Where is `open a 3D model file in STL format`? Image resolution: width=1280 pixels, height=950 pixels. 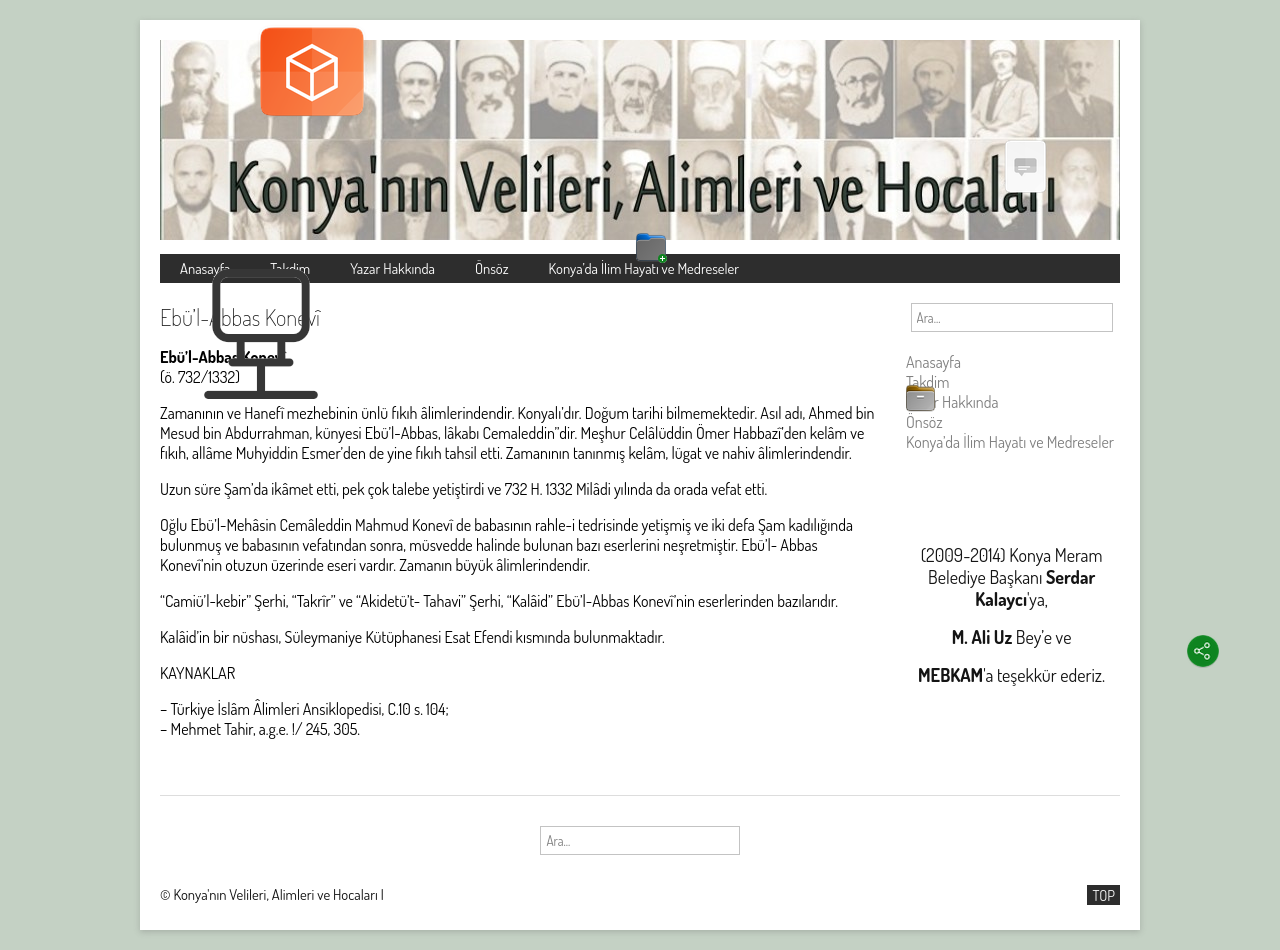 open a 3D model file in STL format is located at coordinates (312, 68).